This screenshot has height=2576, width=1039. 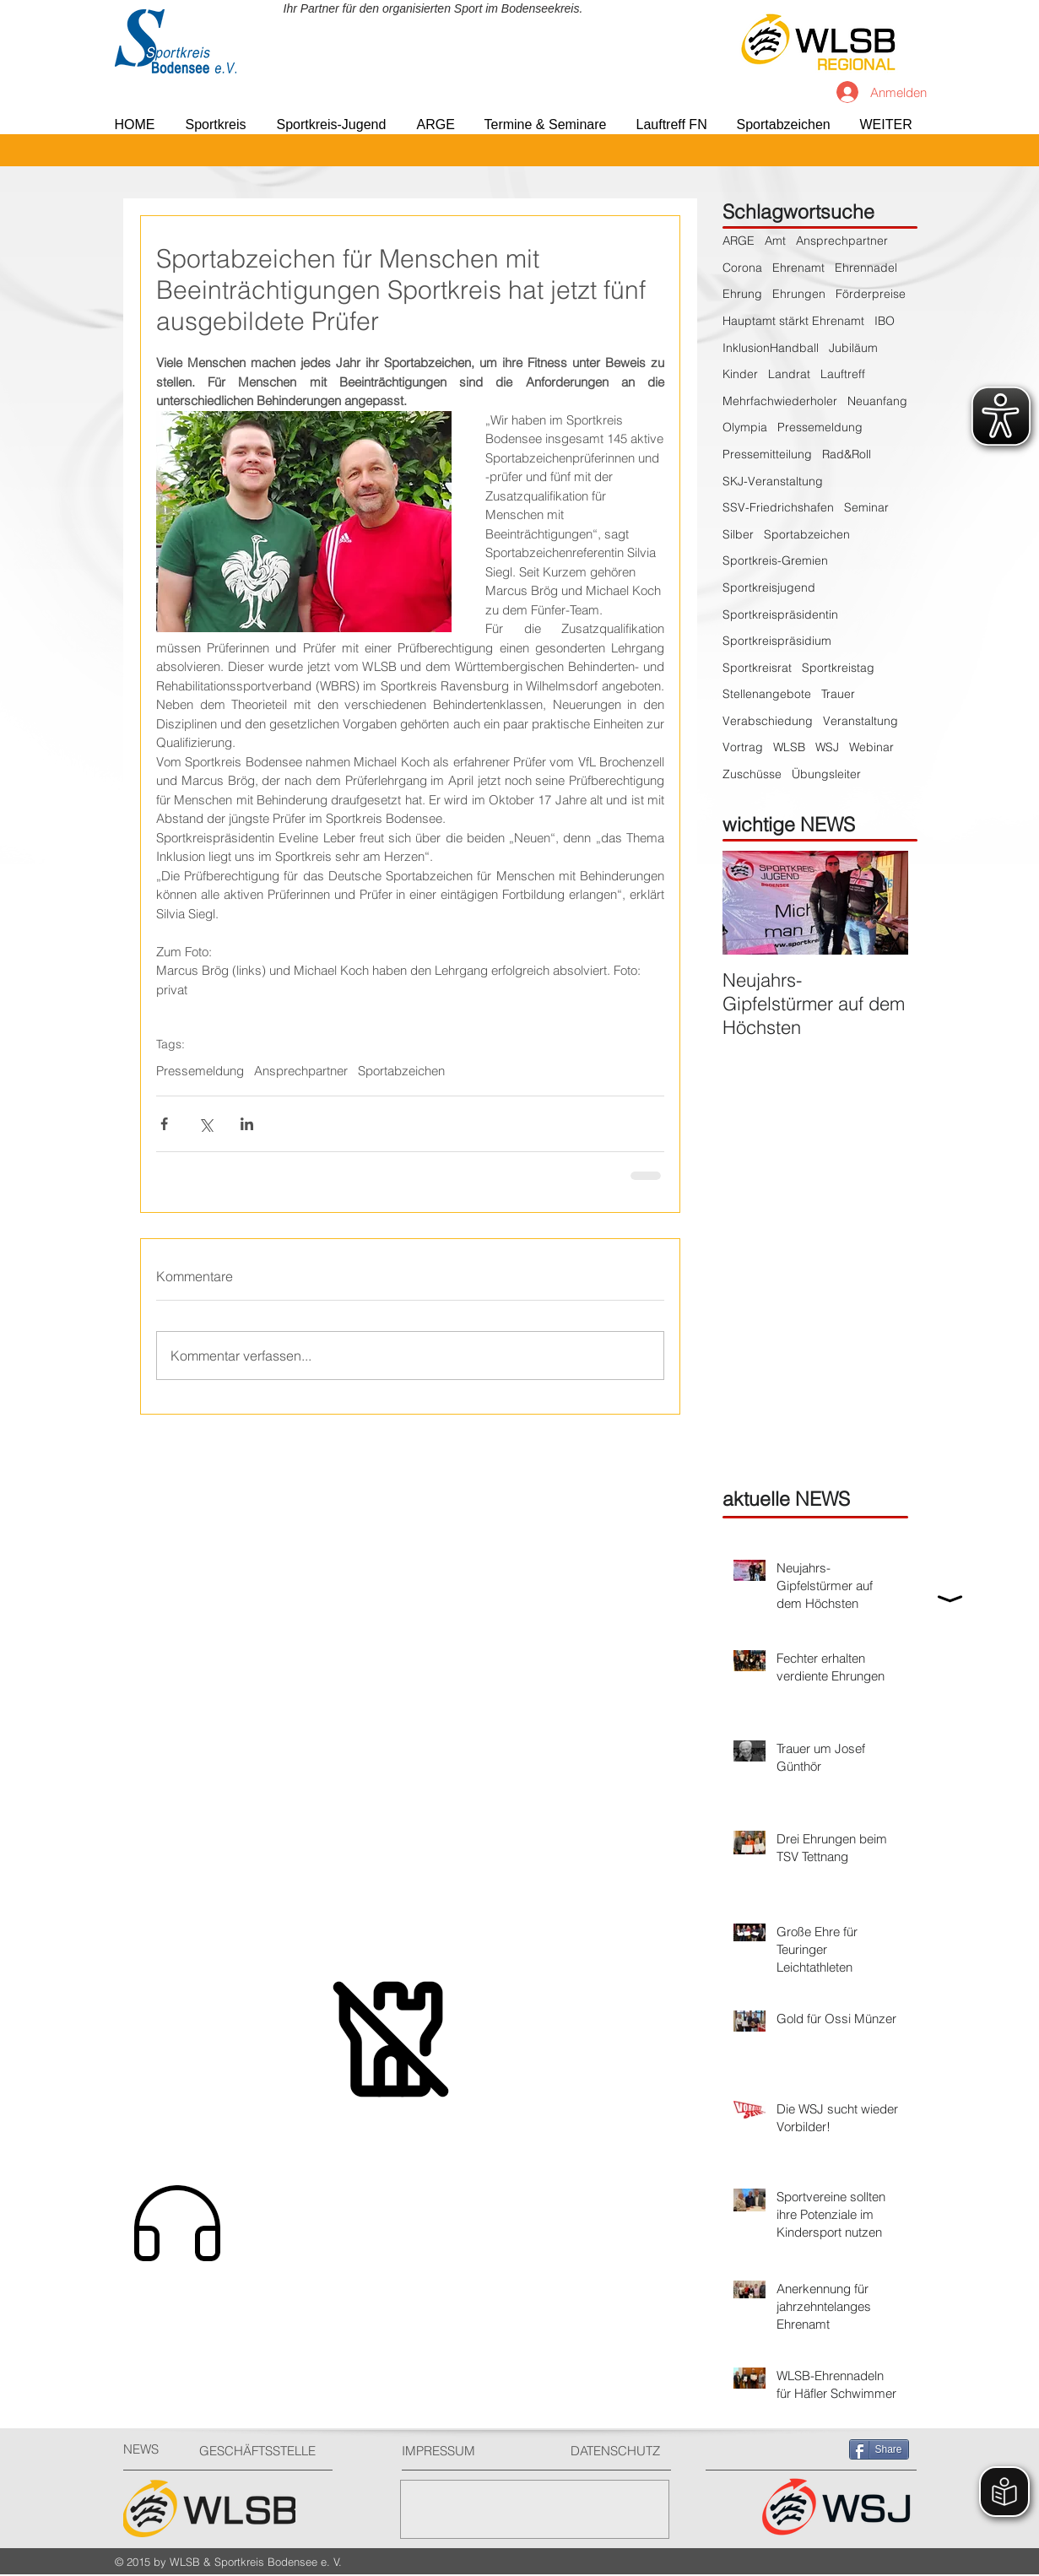 I want to click on indicates tower or signal is offline, so click(x=391, y=2039).